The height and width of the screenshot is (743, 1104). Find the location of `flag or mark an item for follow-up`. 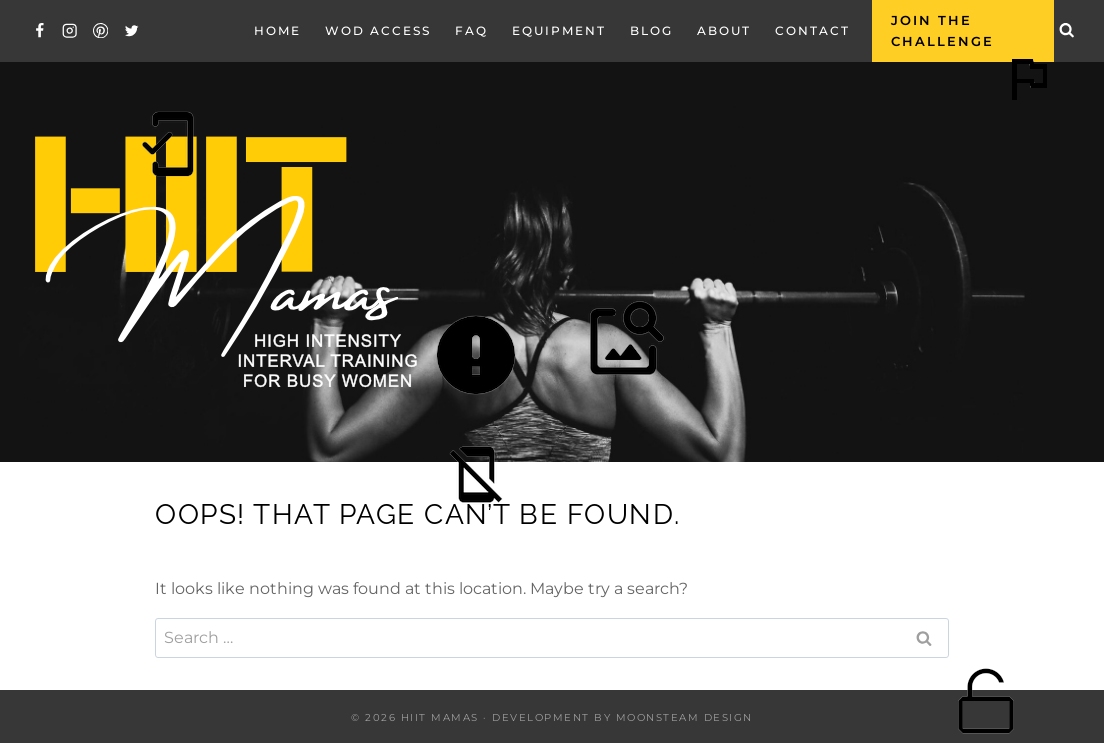

flag or mark an item for follow-up is located at coordinates (1028, 78).